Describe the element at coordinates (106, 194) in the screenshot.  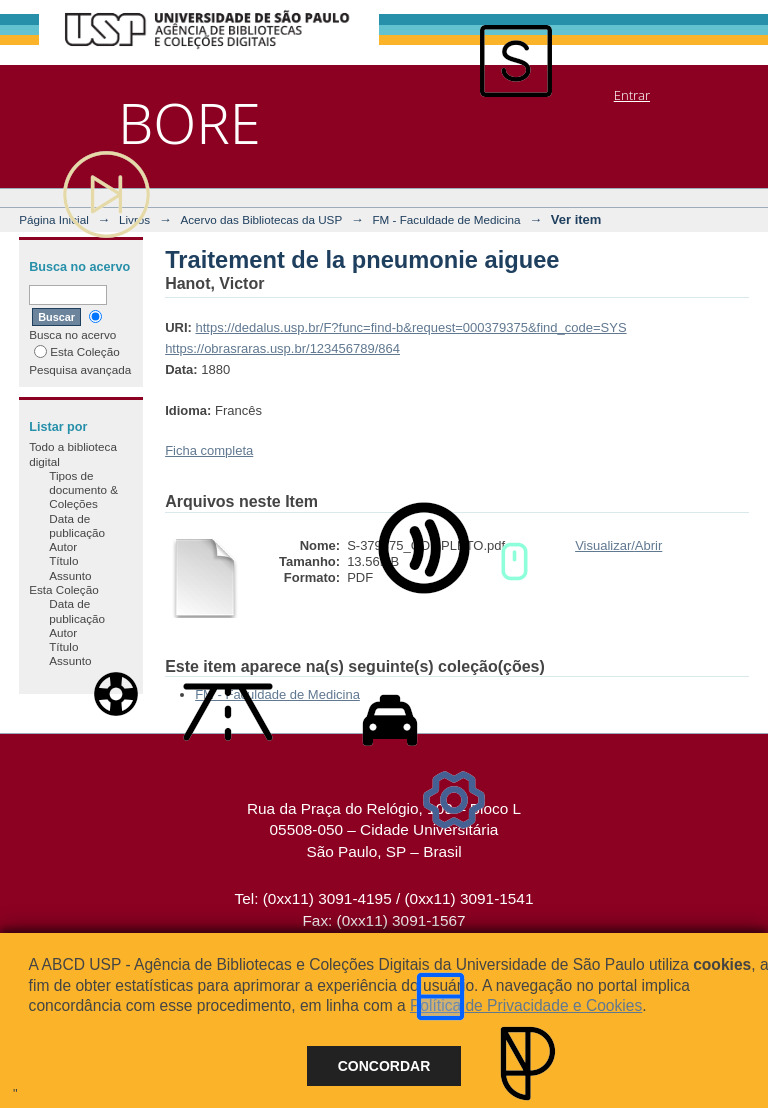
I see `skip to the next track` at that location.